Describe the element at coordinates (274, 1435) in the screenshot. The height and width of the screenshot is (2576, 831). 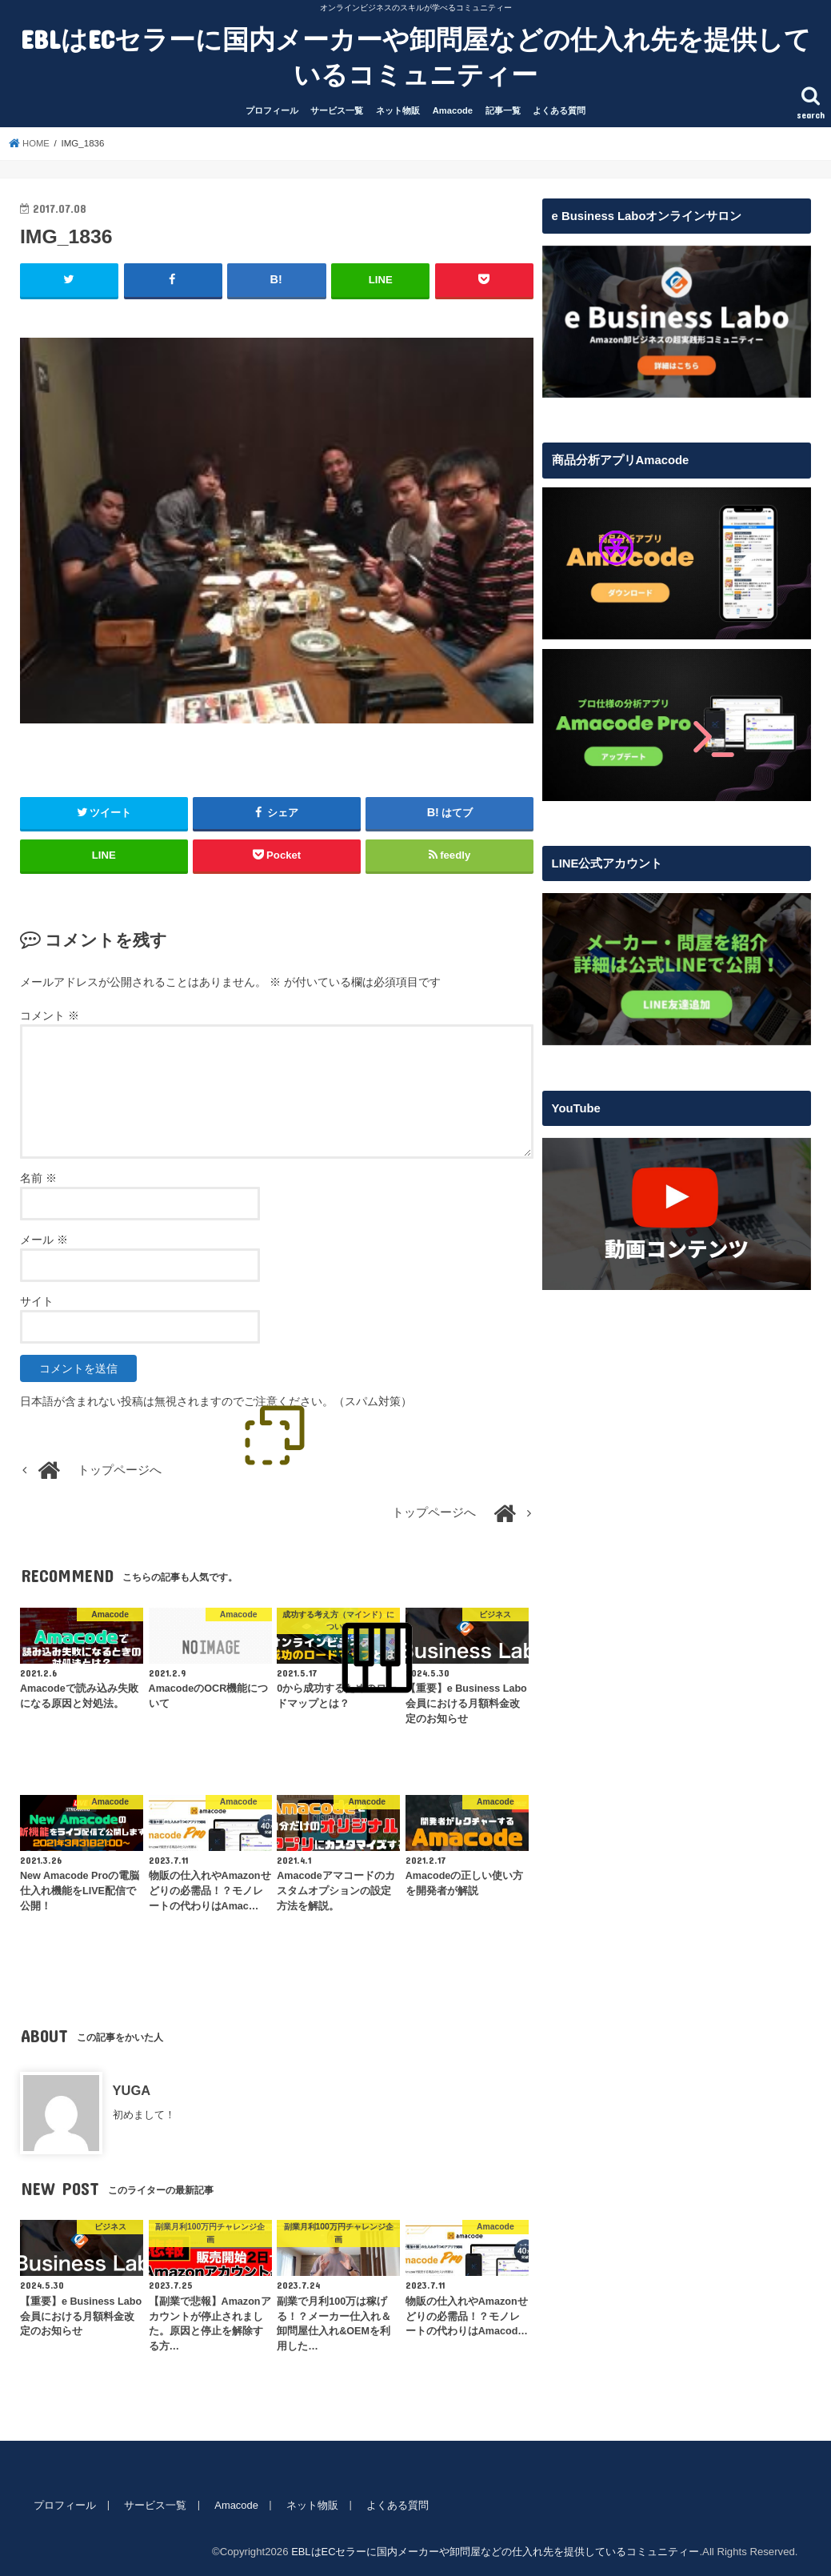
I see `bring selected layer to front` at that location.